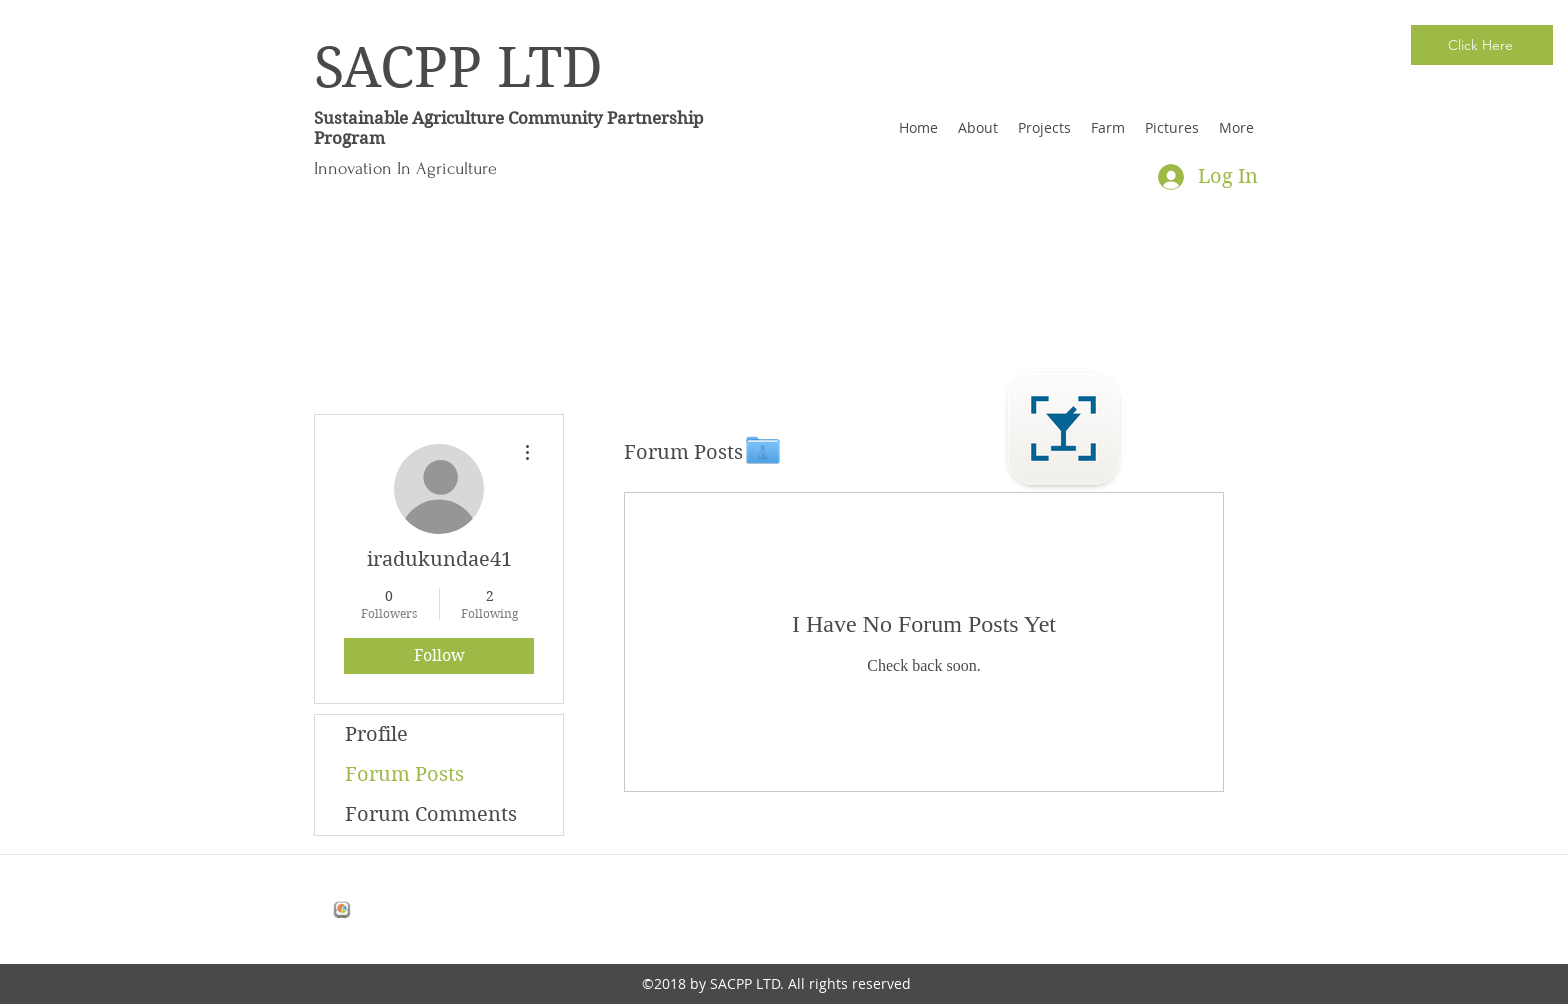 The height and width of the screenshot is (1004, 1568). Describe the element at coordinates (342, 910) in the screenshot. I see `open disk usage analyzer` at that location.